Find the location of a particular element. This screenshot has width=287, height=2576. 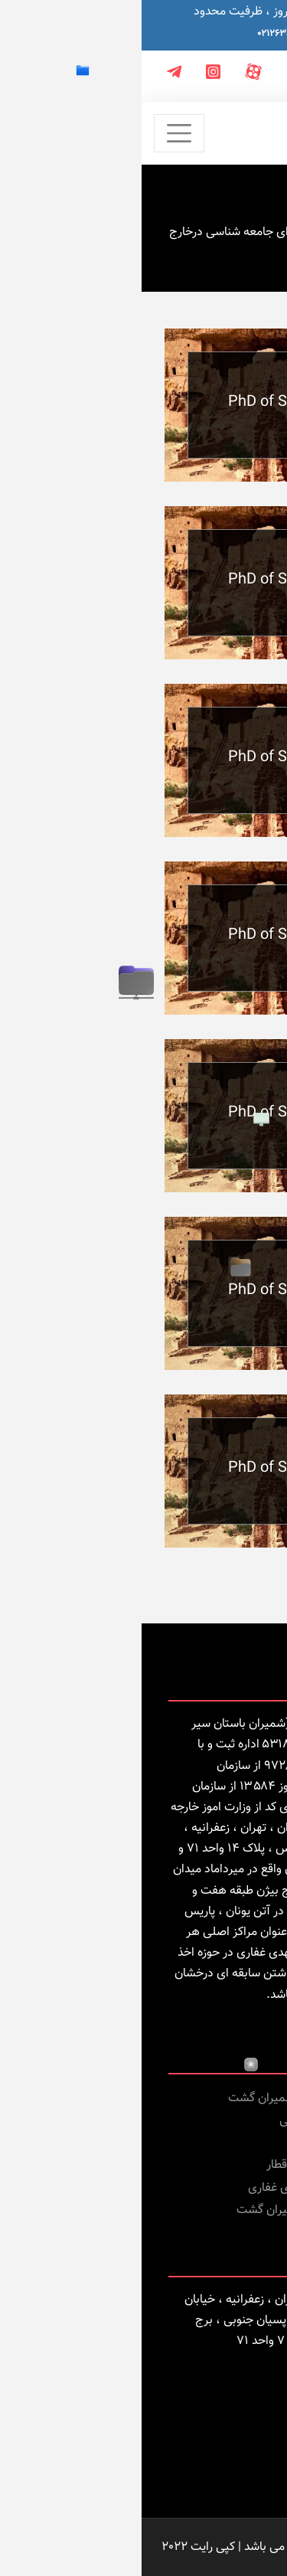

access files stored on a remote server or network location is located at coordinates (136, 982).